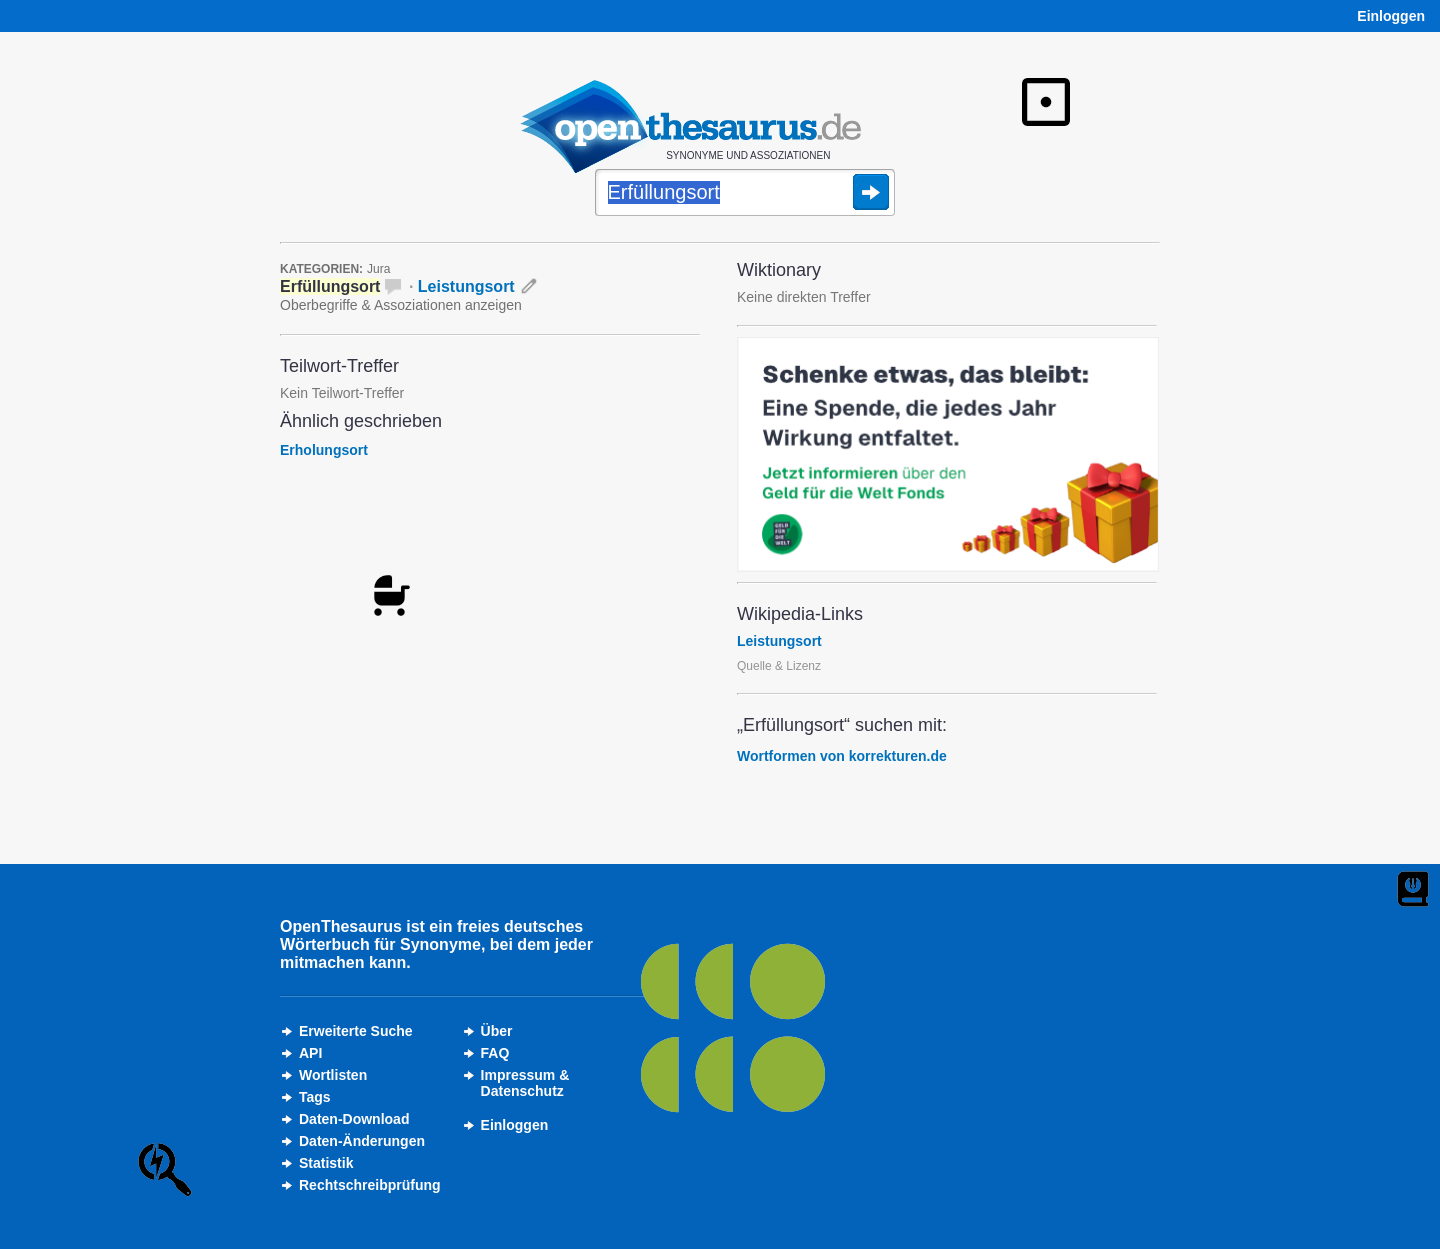 This screenshot has width=1440, height=1249. What do you see at coordinates (733, 1028) in the screenshot?
I see `openverse logo` at bounding box center [733, 1028].